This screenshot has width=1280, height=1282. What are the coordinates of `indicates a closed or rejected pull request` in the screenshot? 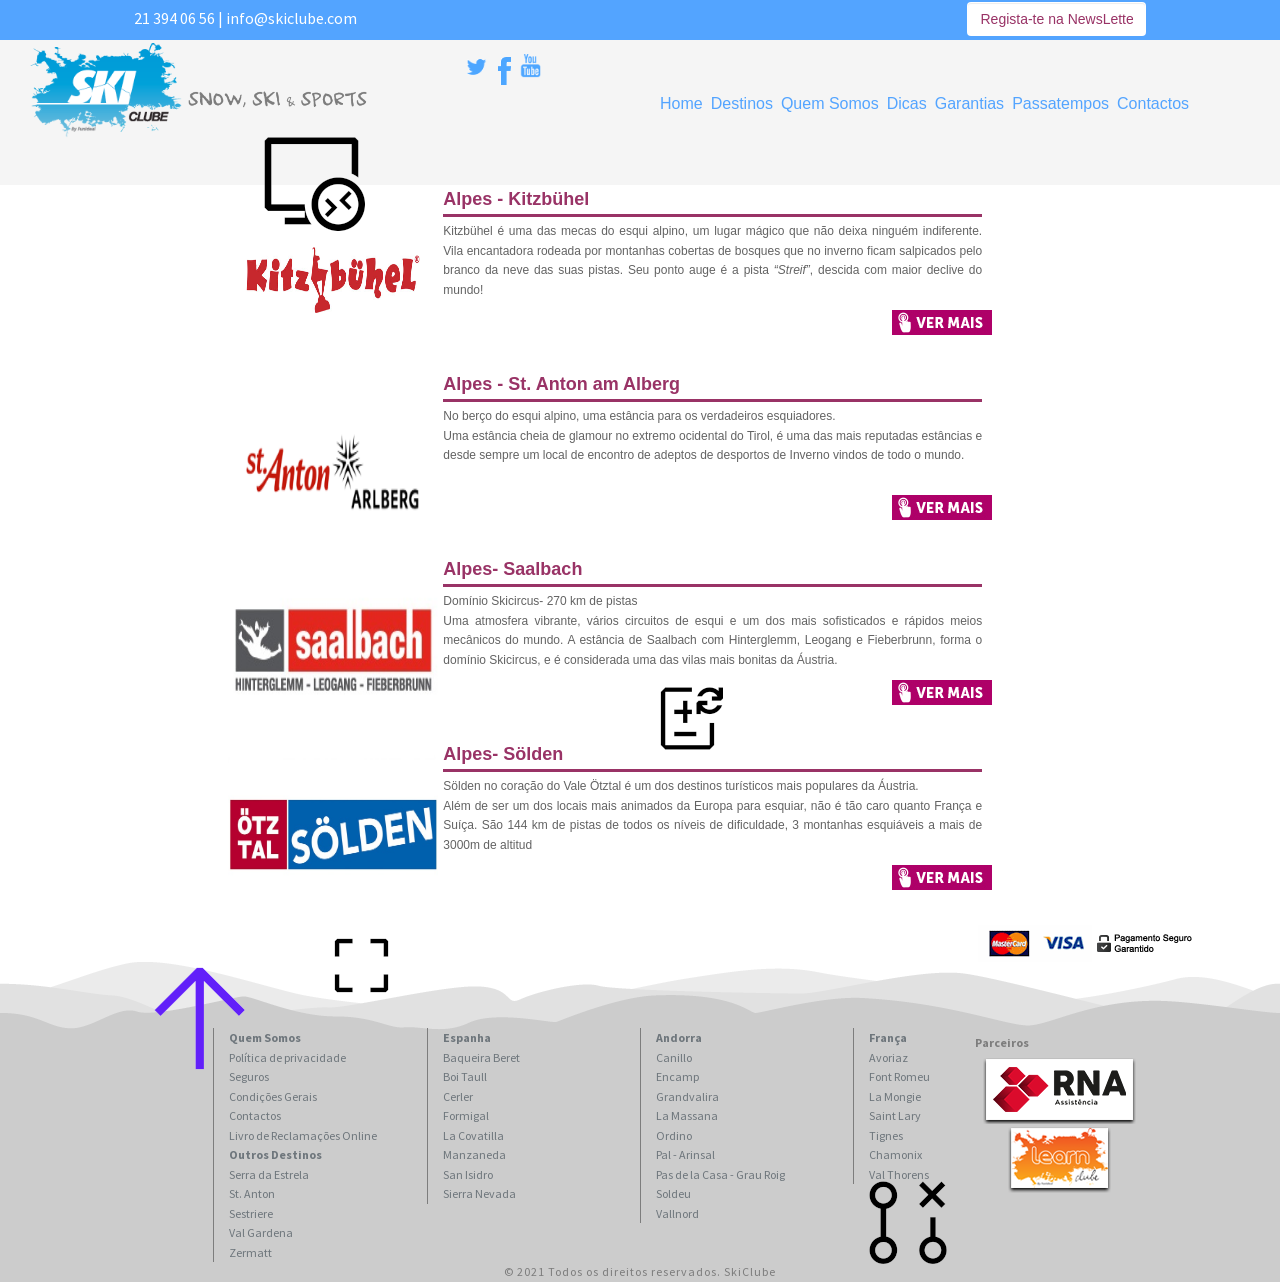 It's located at (908, 1220).